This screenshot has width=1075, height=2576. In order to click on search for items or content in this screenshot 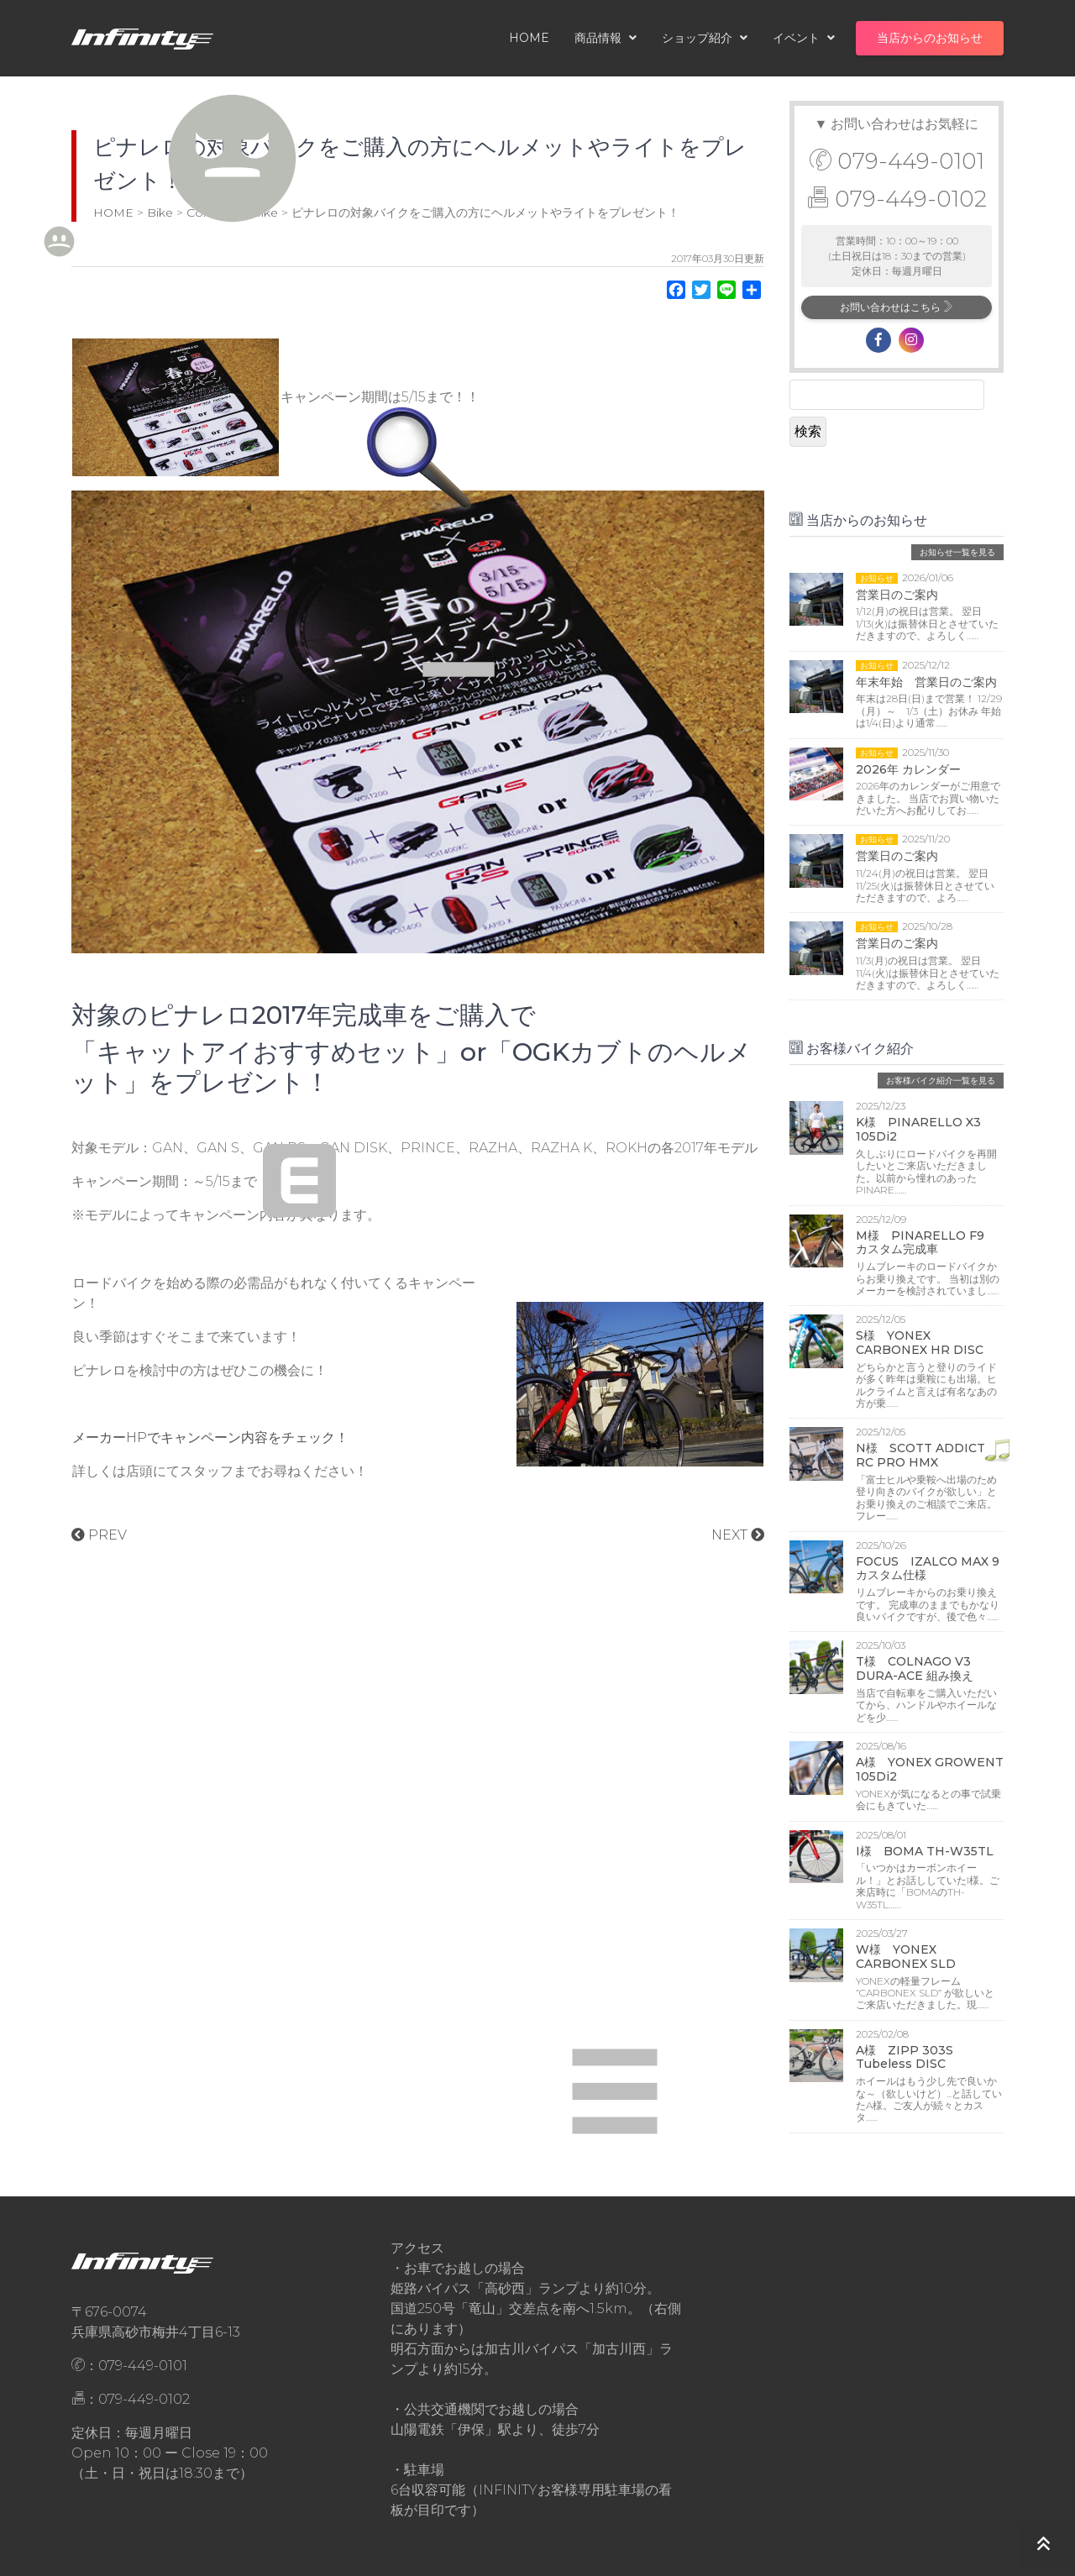, I will do `click(419, 459)`.